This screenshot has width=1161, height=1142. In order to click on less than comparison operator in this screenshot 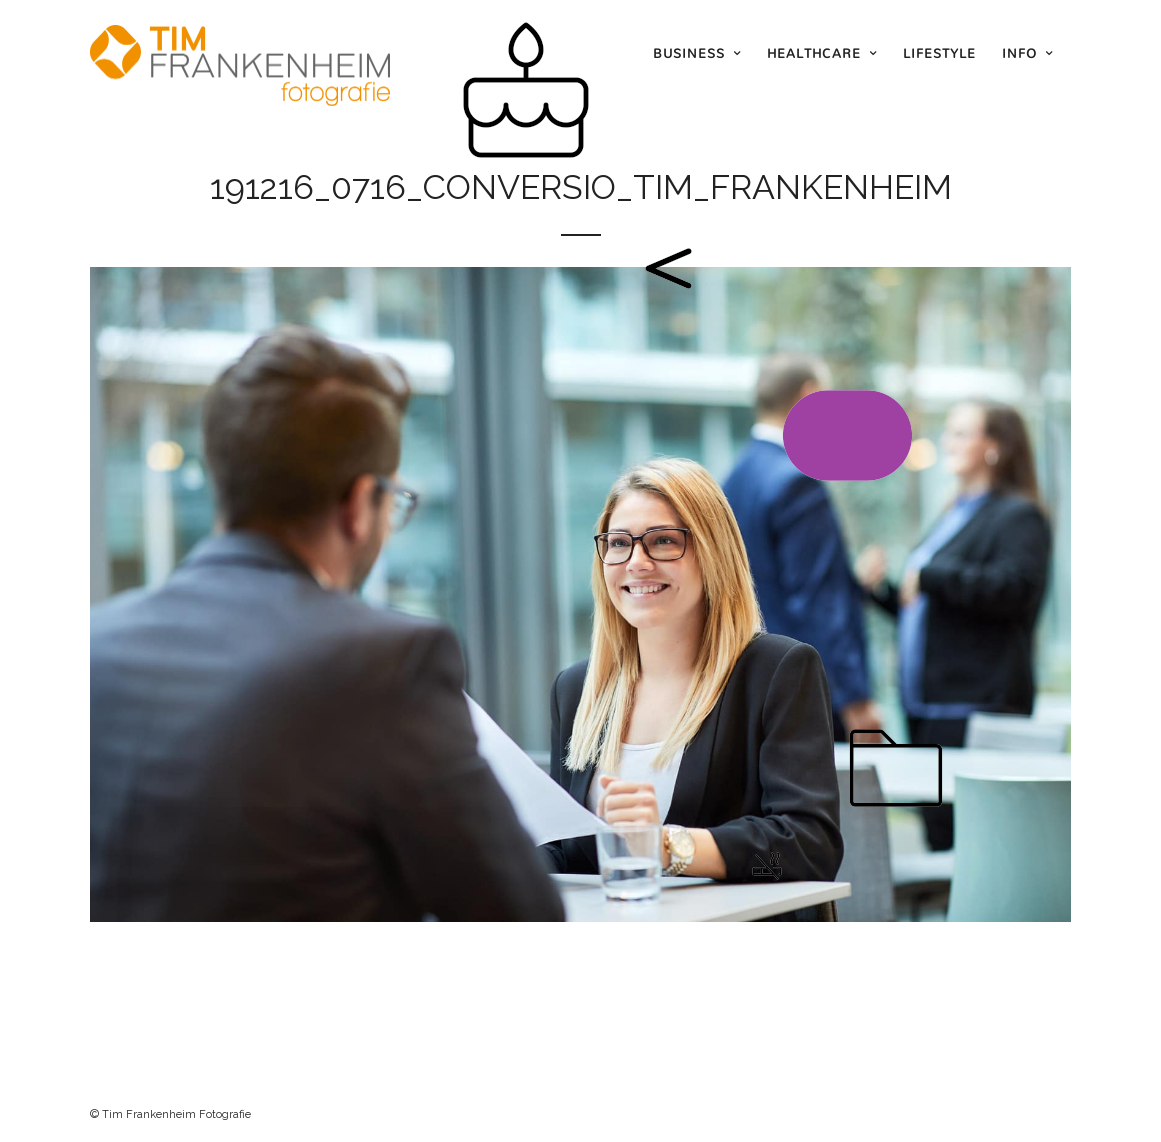, I will do `click(668, 268)`.